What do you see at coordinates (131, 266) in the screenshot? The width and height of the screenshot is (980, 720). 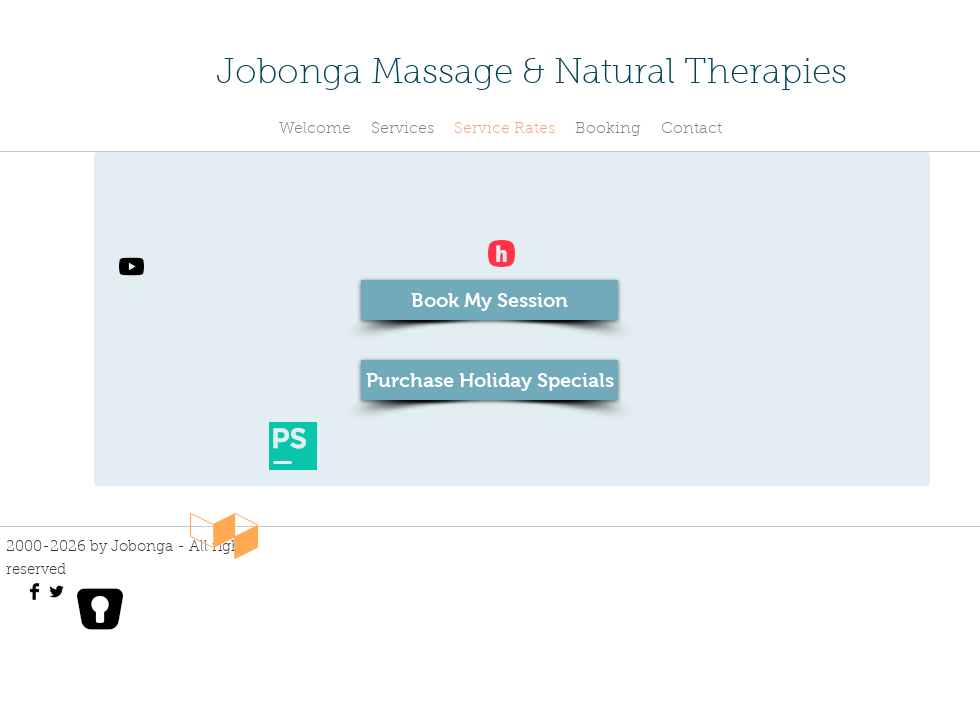 I see `open YouTube app` at bounding box center [131, 266].